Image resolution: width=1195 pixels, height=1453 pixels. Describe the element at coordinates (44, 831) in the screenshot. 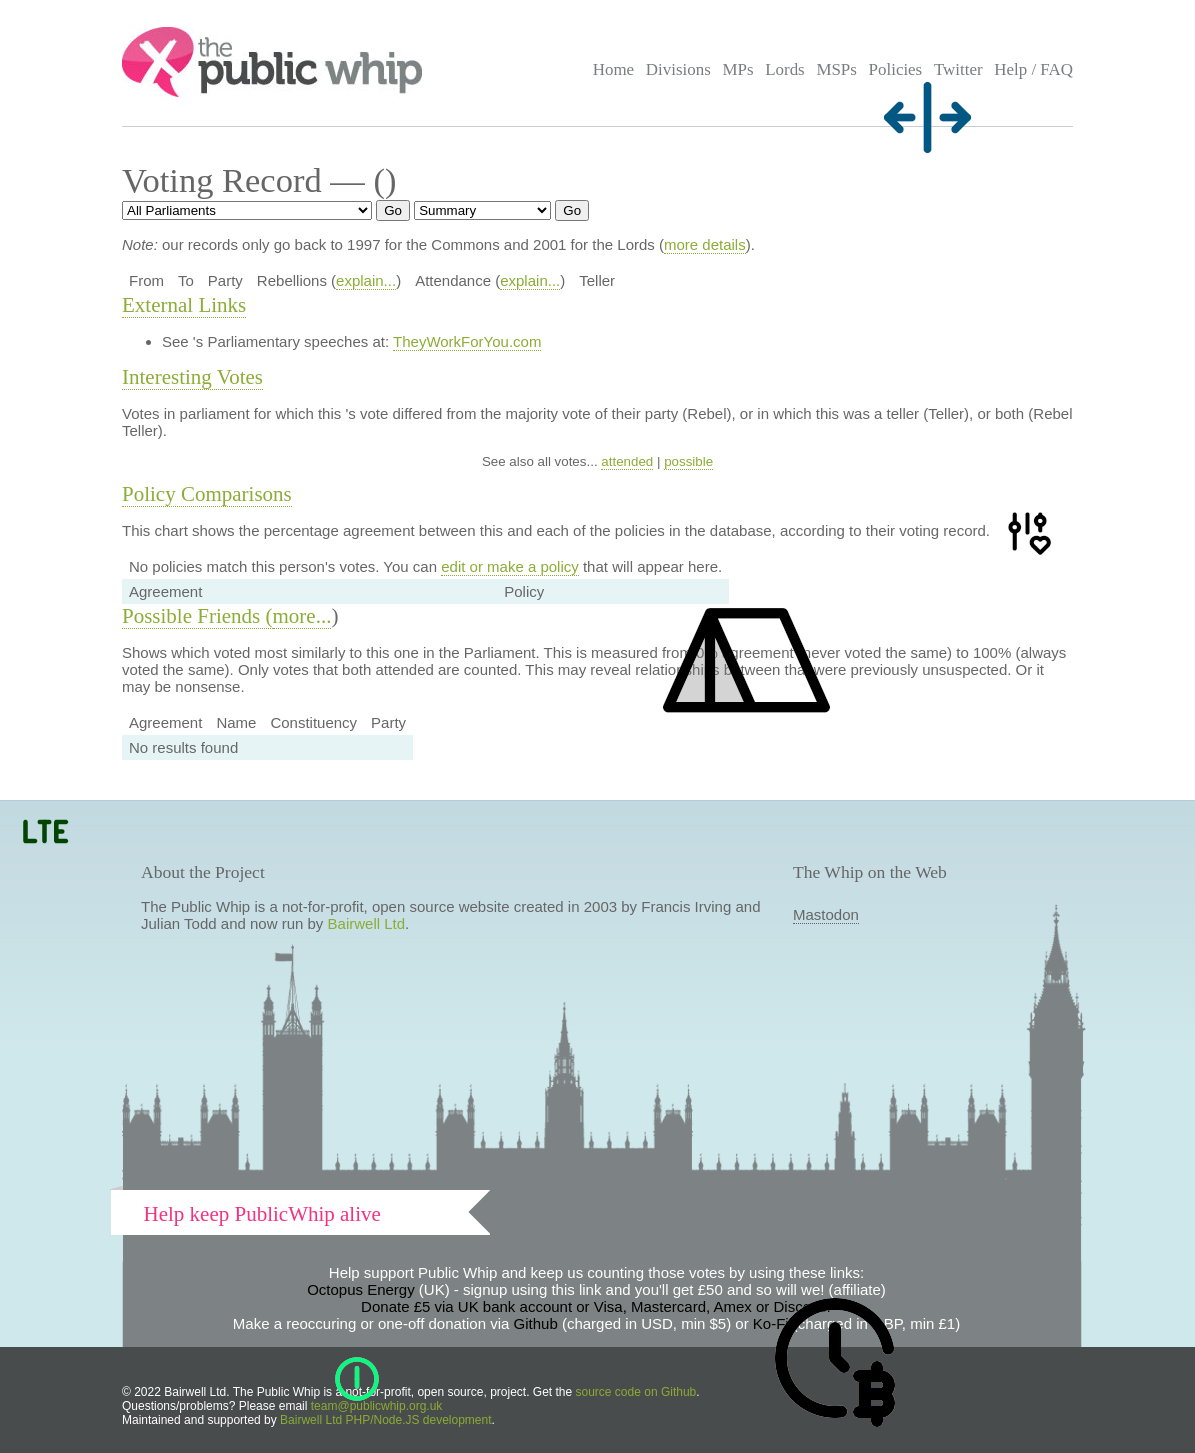

I see `indicates LTE cellular network connection` at that location.